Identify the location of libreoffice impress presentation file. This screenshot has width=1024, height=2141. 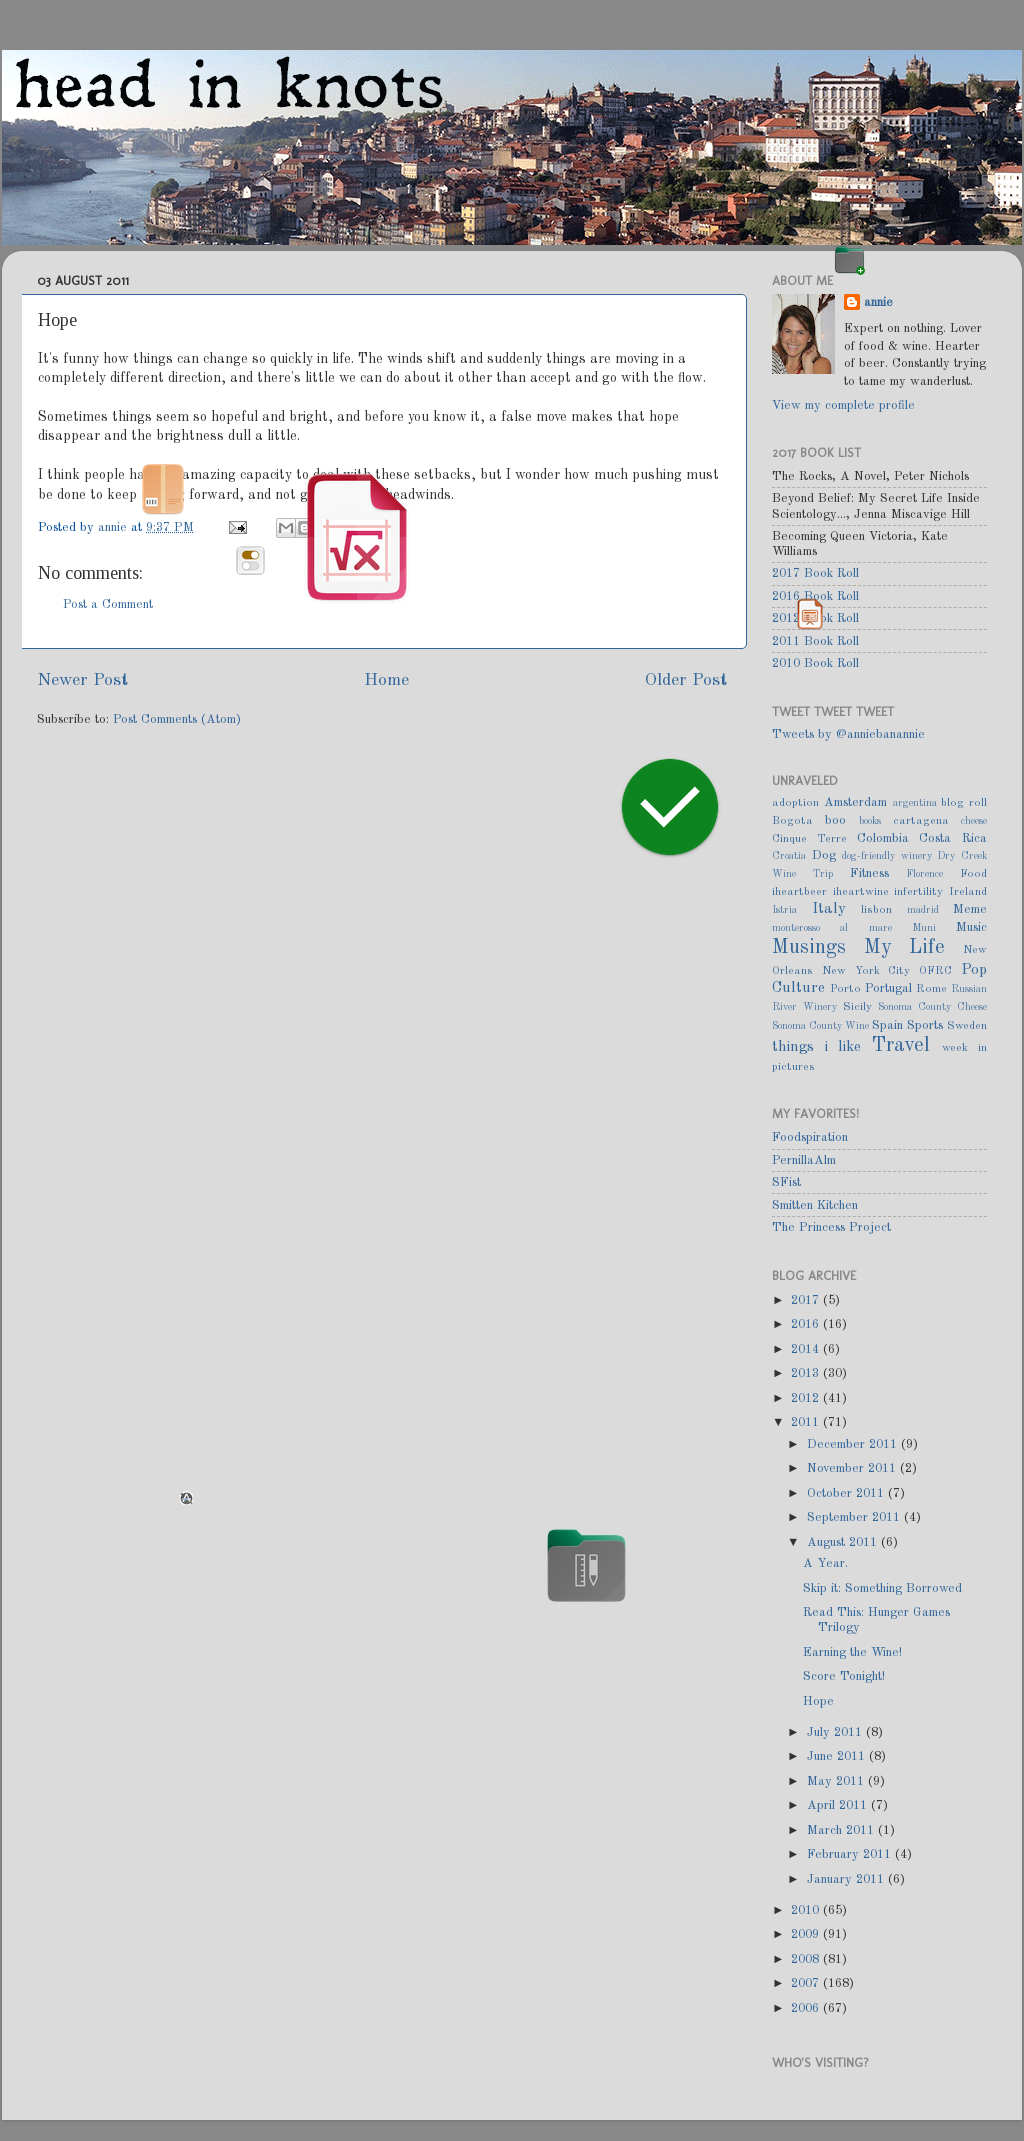
(810, 614).